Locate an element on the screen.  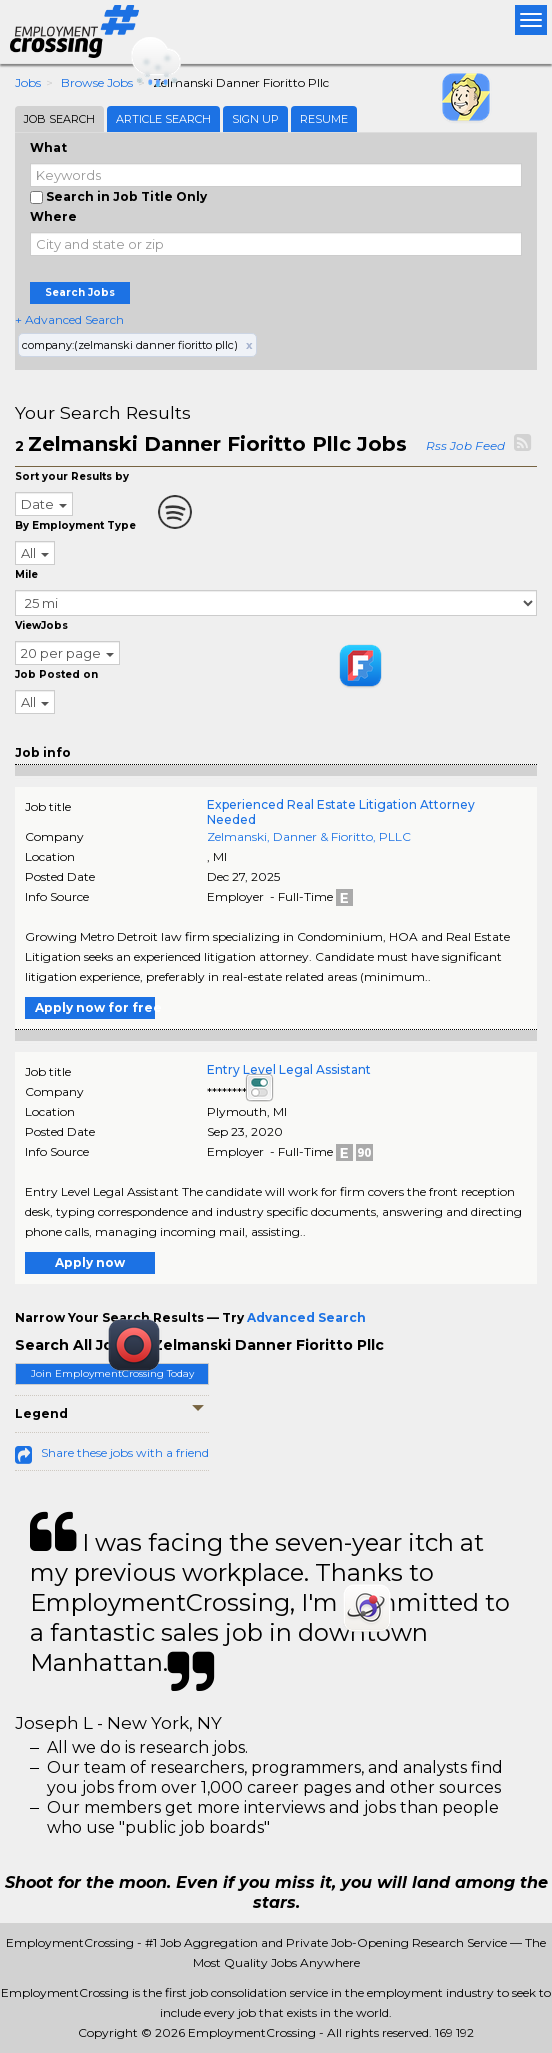
launch Fallout 4 game is located at coordinates (466, 97).